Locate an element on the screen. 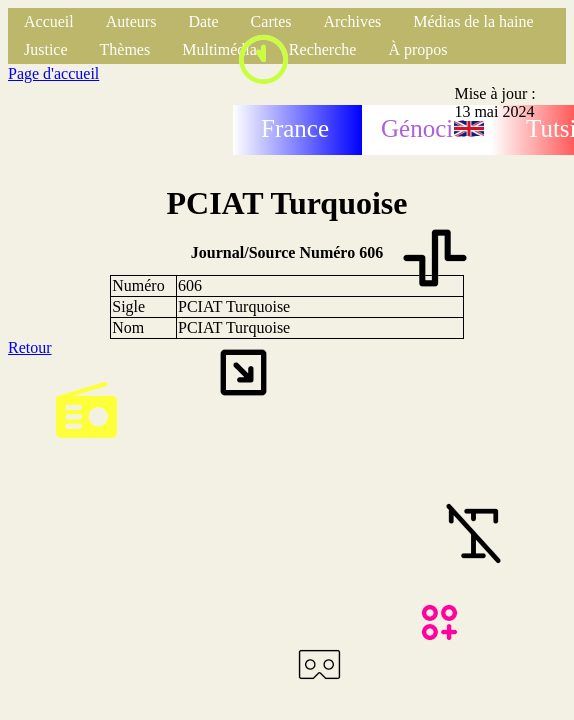  disable text formatting is located at coordinates (473, 533).